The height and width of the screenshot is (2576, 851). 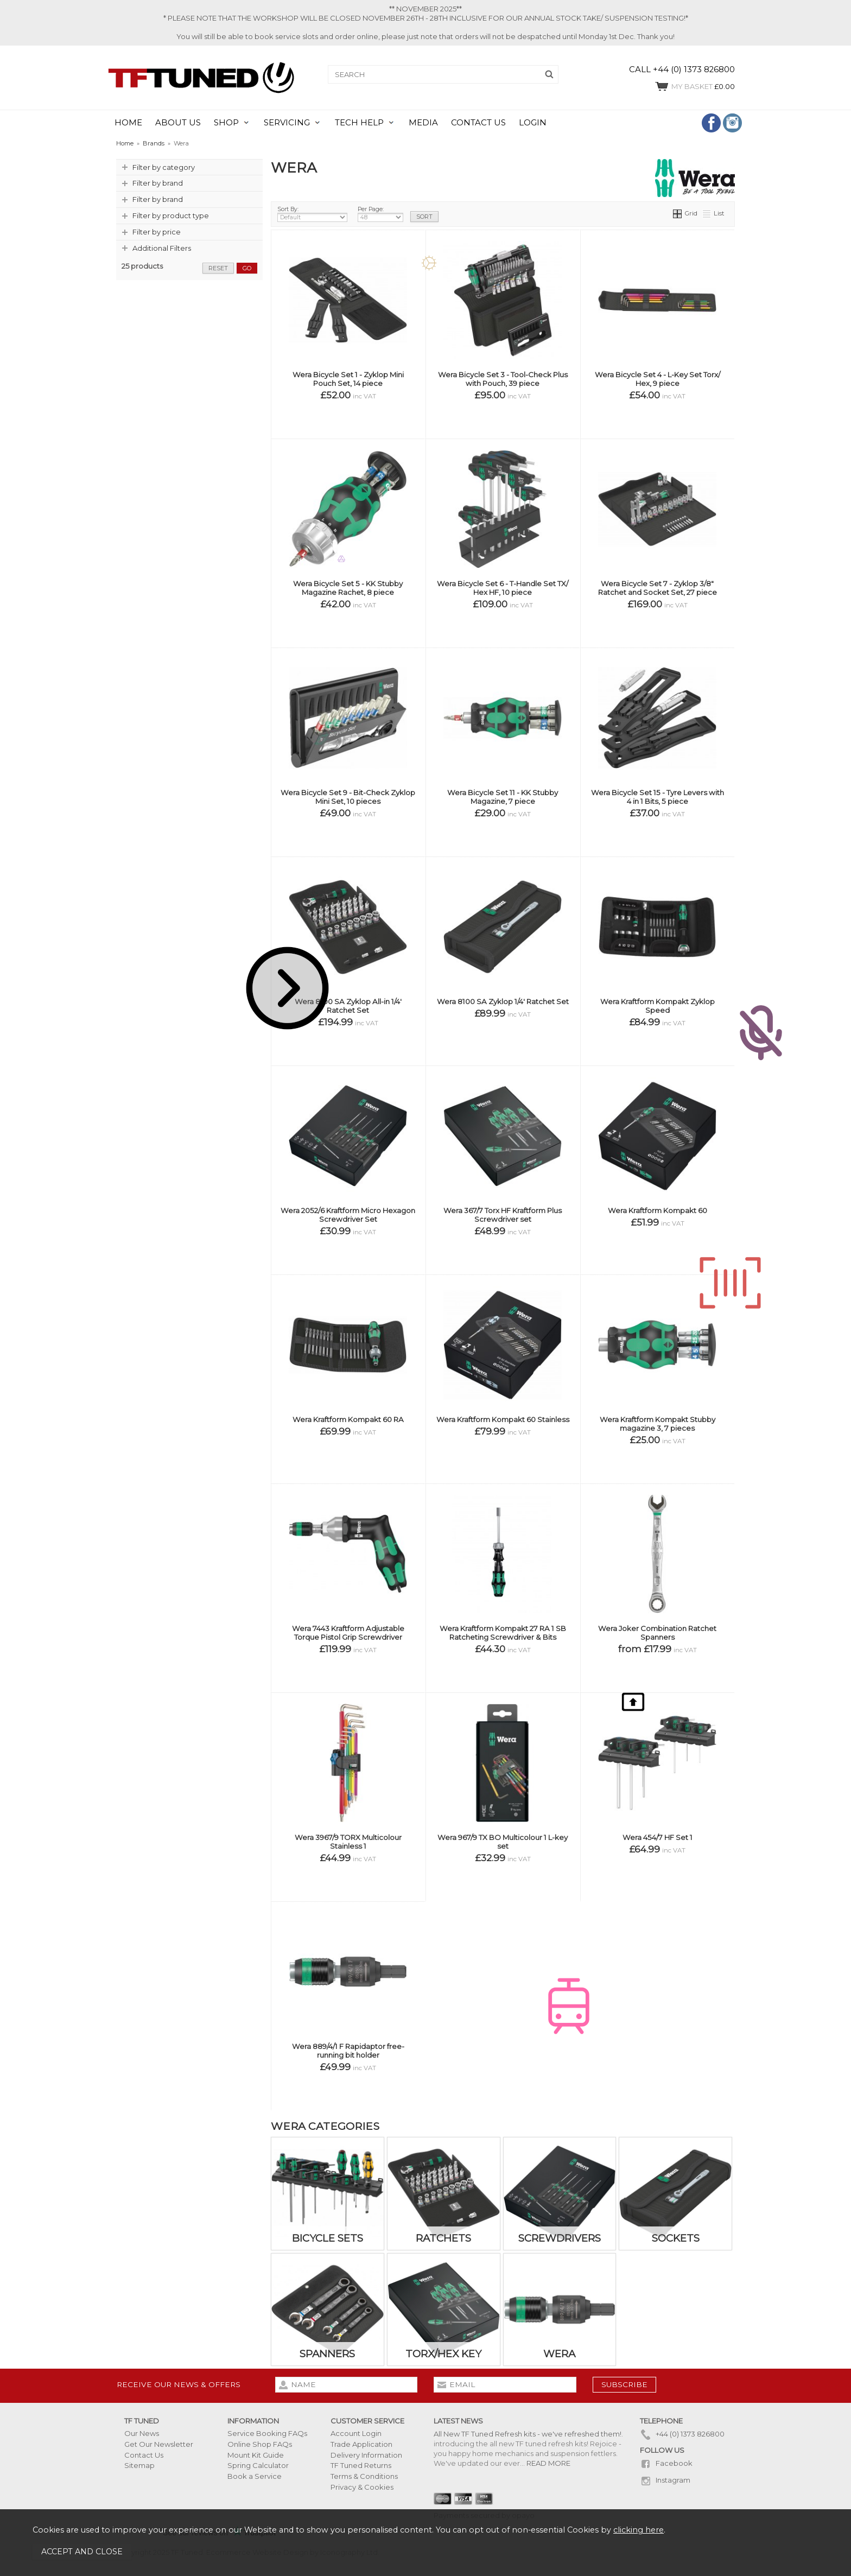 I want to click on access public transit or tram routes, so click(x=569, y=2006).